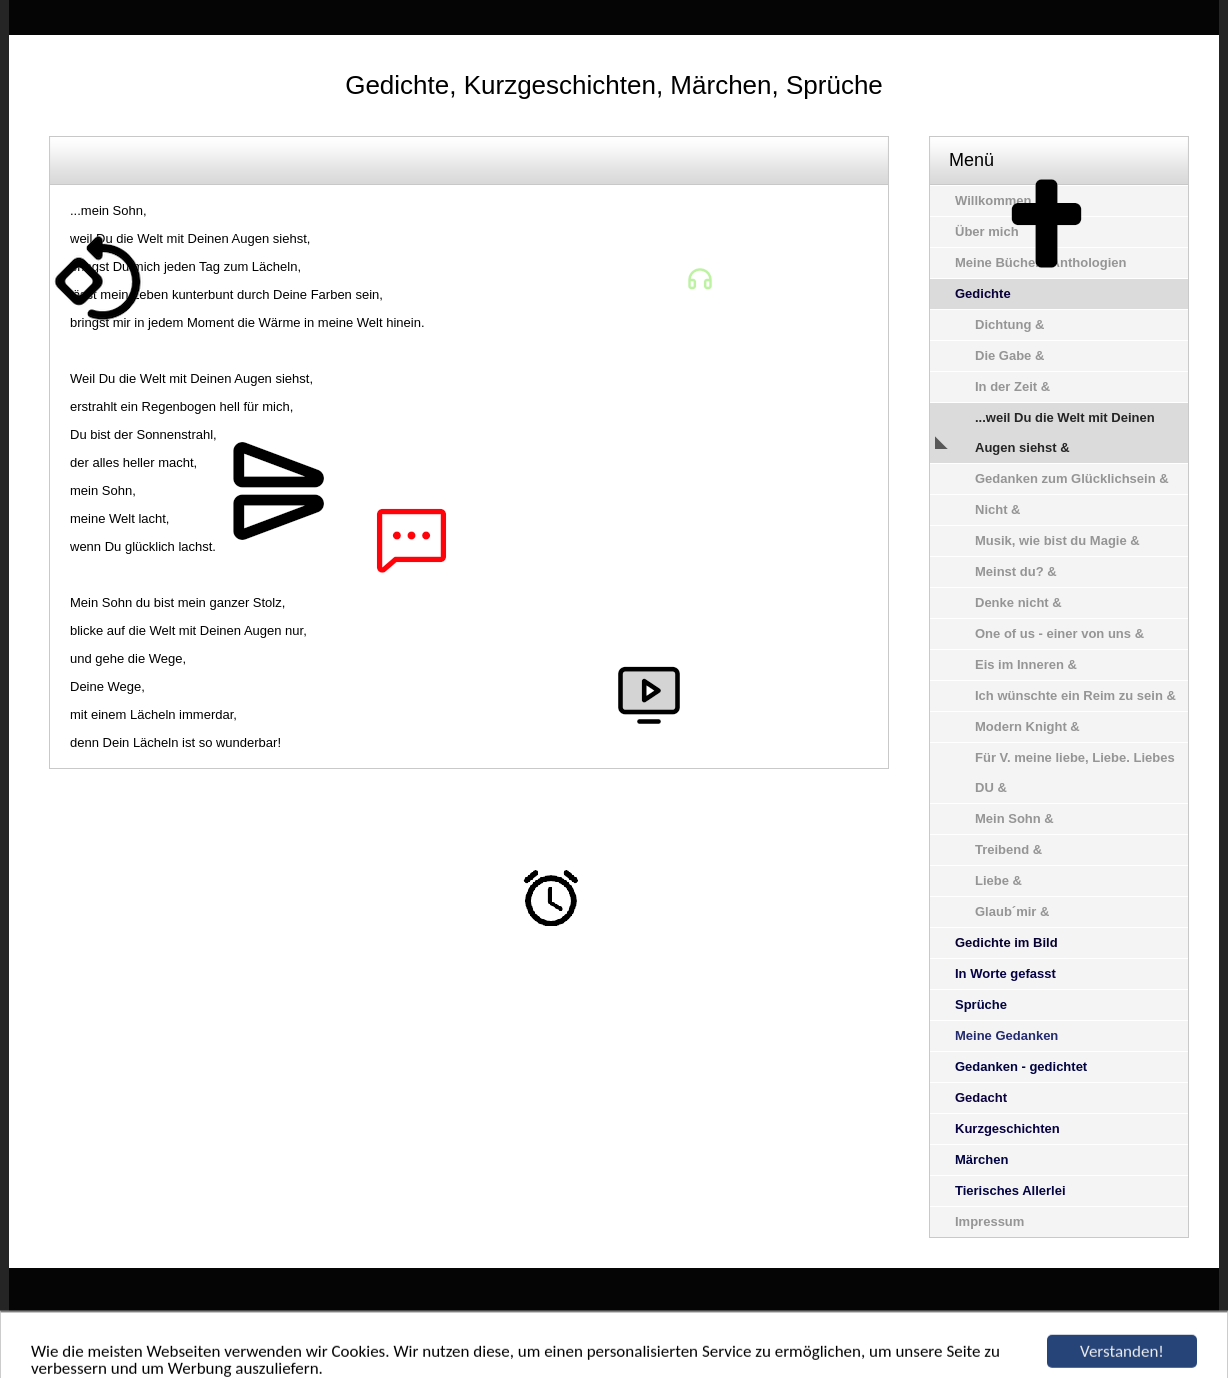 The width and height of the screenshot is (1228, 1378). I want to click on open chat or messaging, so click(411, 535).